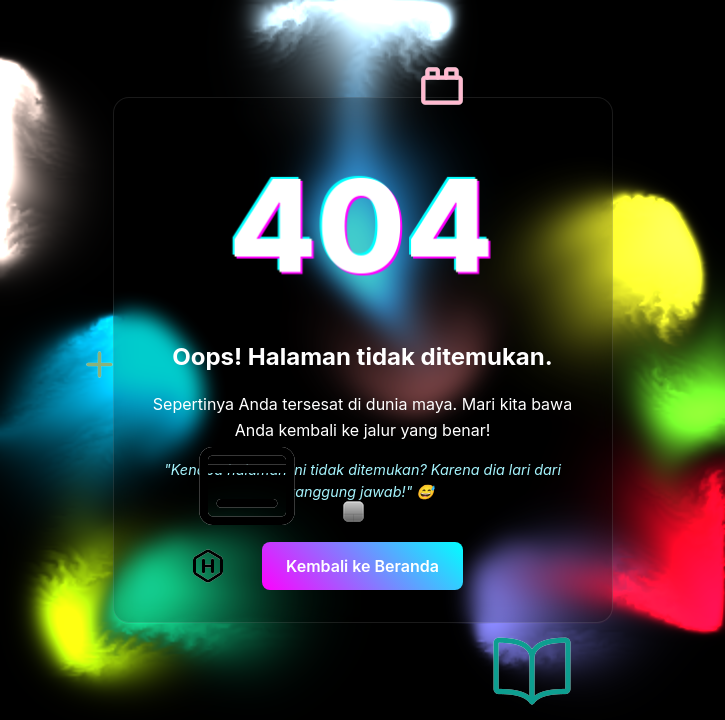 Image resolution: width=725 pixels, height=720 pixels. What do you see at coordinates (99, 364) in the screenshot?
I see `add a new item` at bounding box center [99, 364].